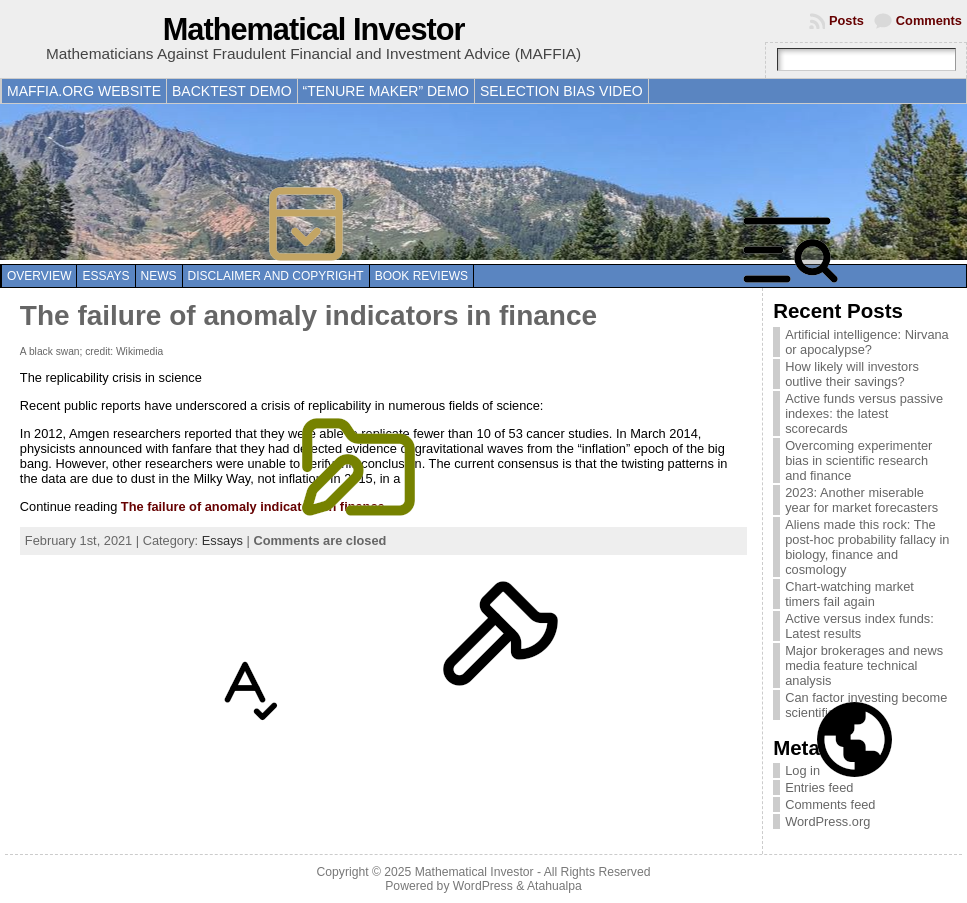  I want to click on rename or edit a folder, so click(358, 469).